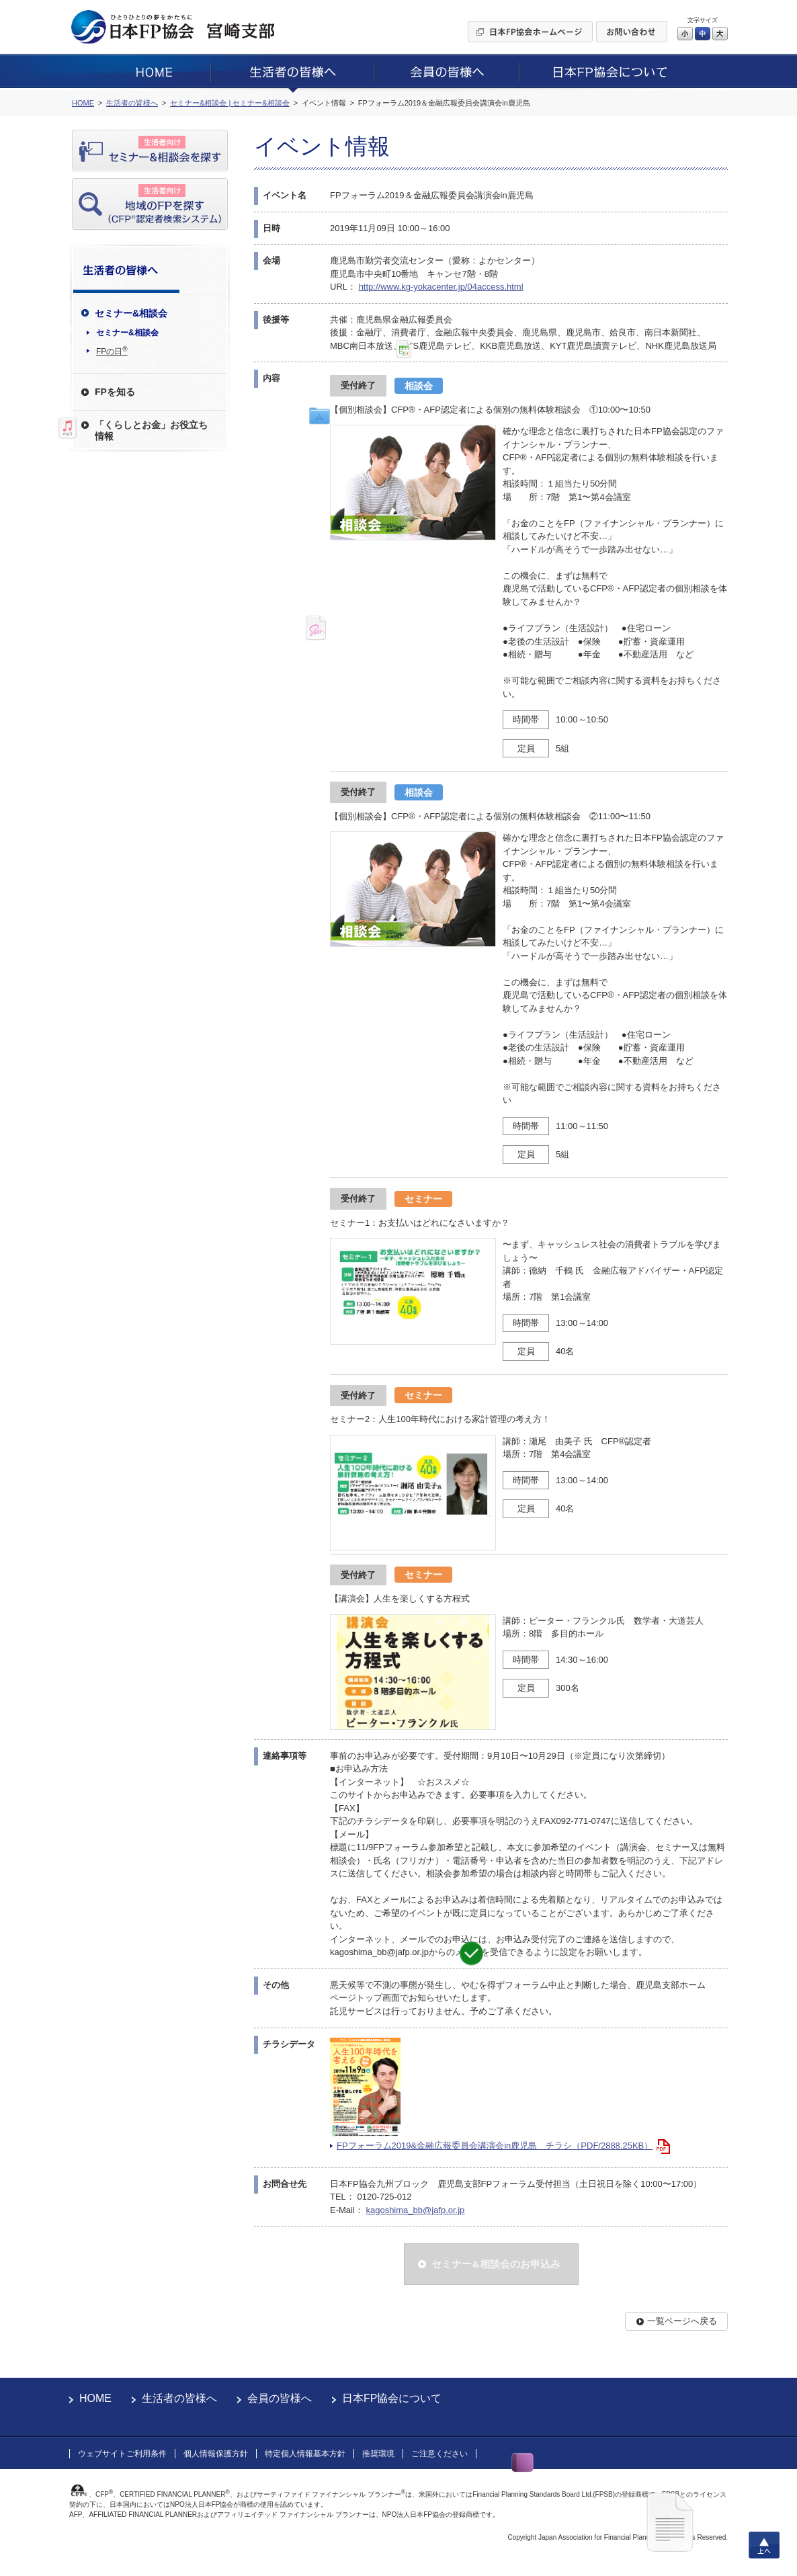  Describe the element at coordinates (316, 628) in the screenshot. I see `scss/sass stylesheet file` at that location.